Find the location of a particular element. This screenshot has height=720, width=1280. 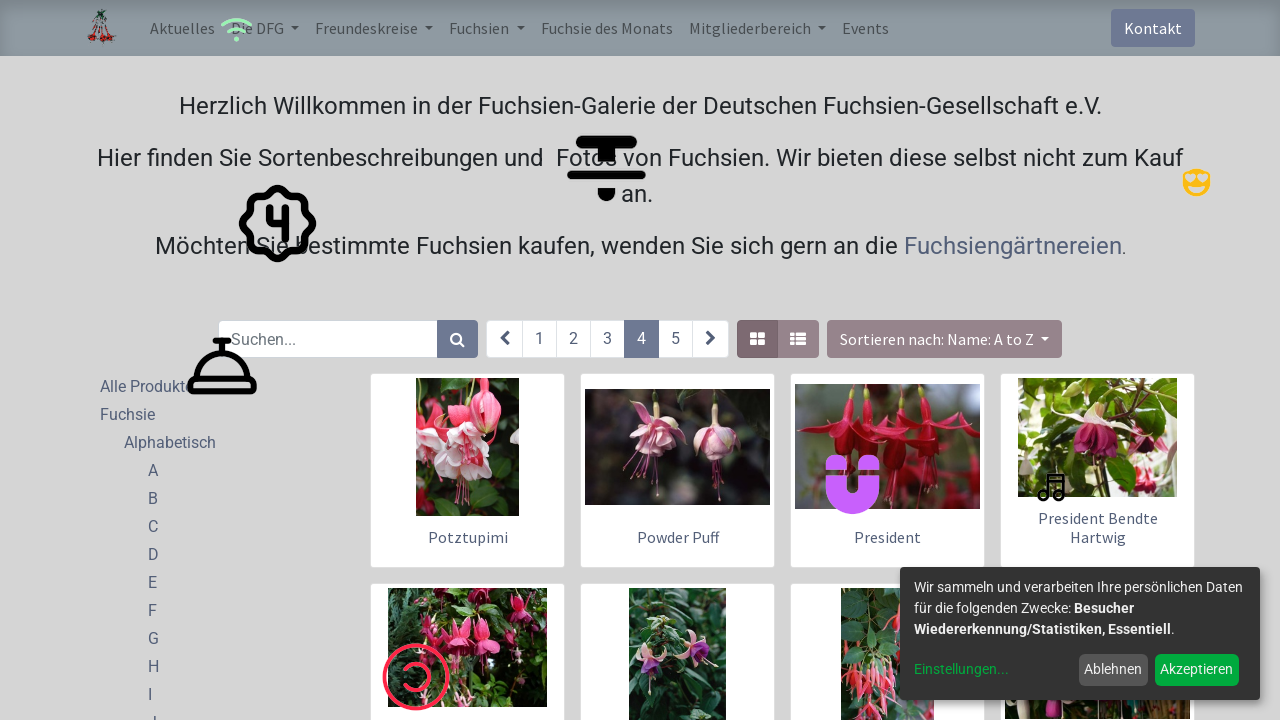

request concierge or front desk assistance is located at coordinates (222, 366).